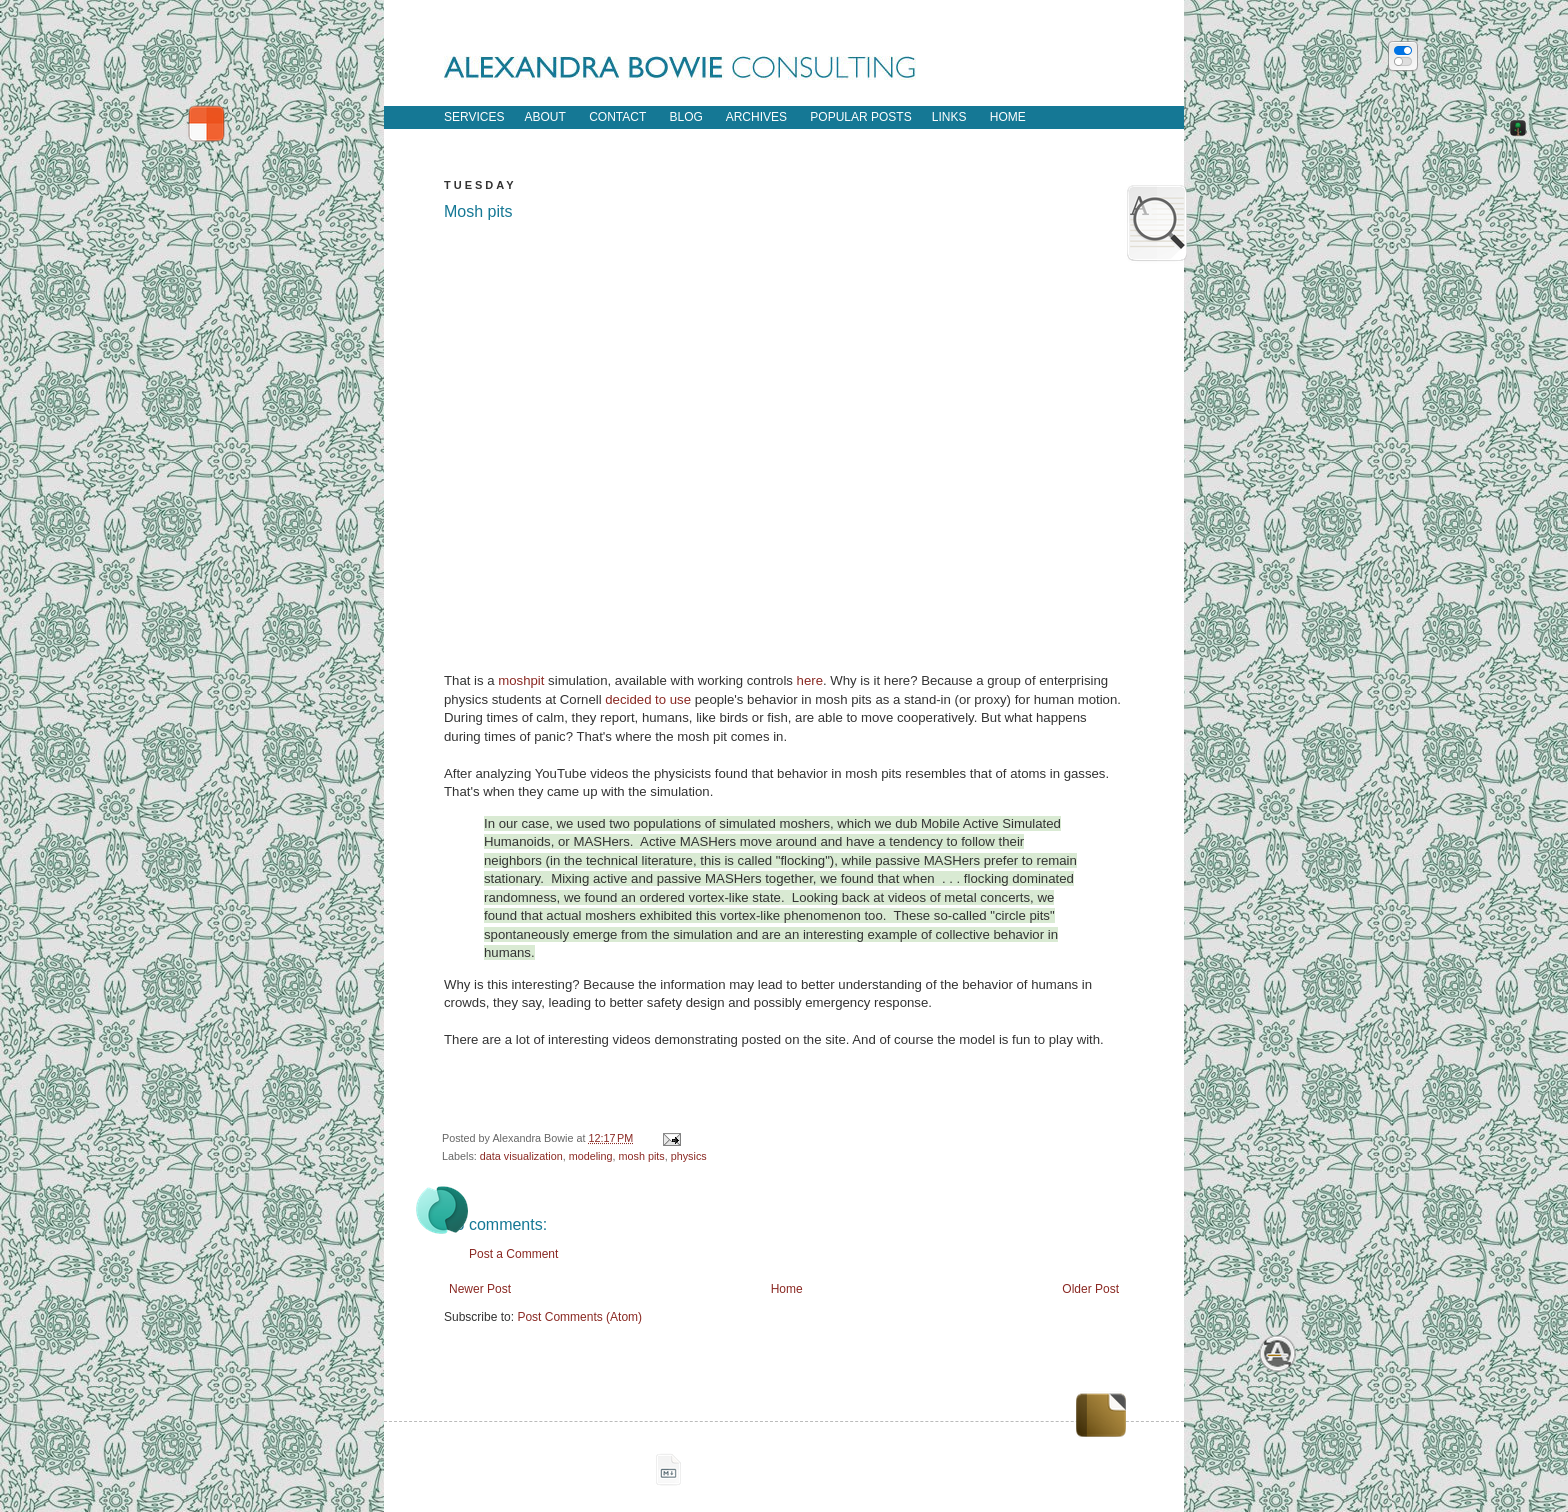 This screenshot has width=1568, height=1512. I want to click on check for available software updates, so click(1277, 1353).